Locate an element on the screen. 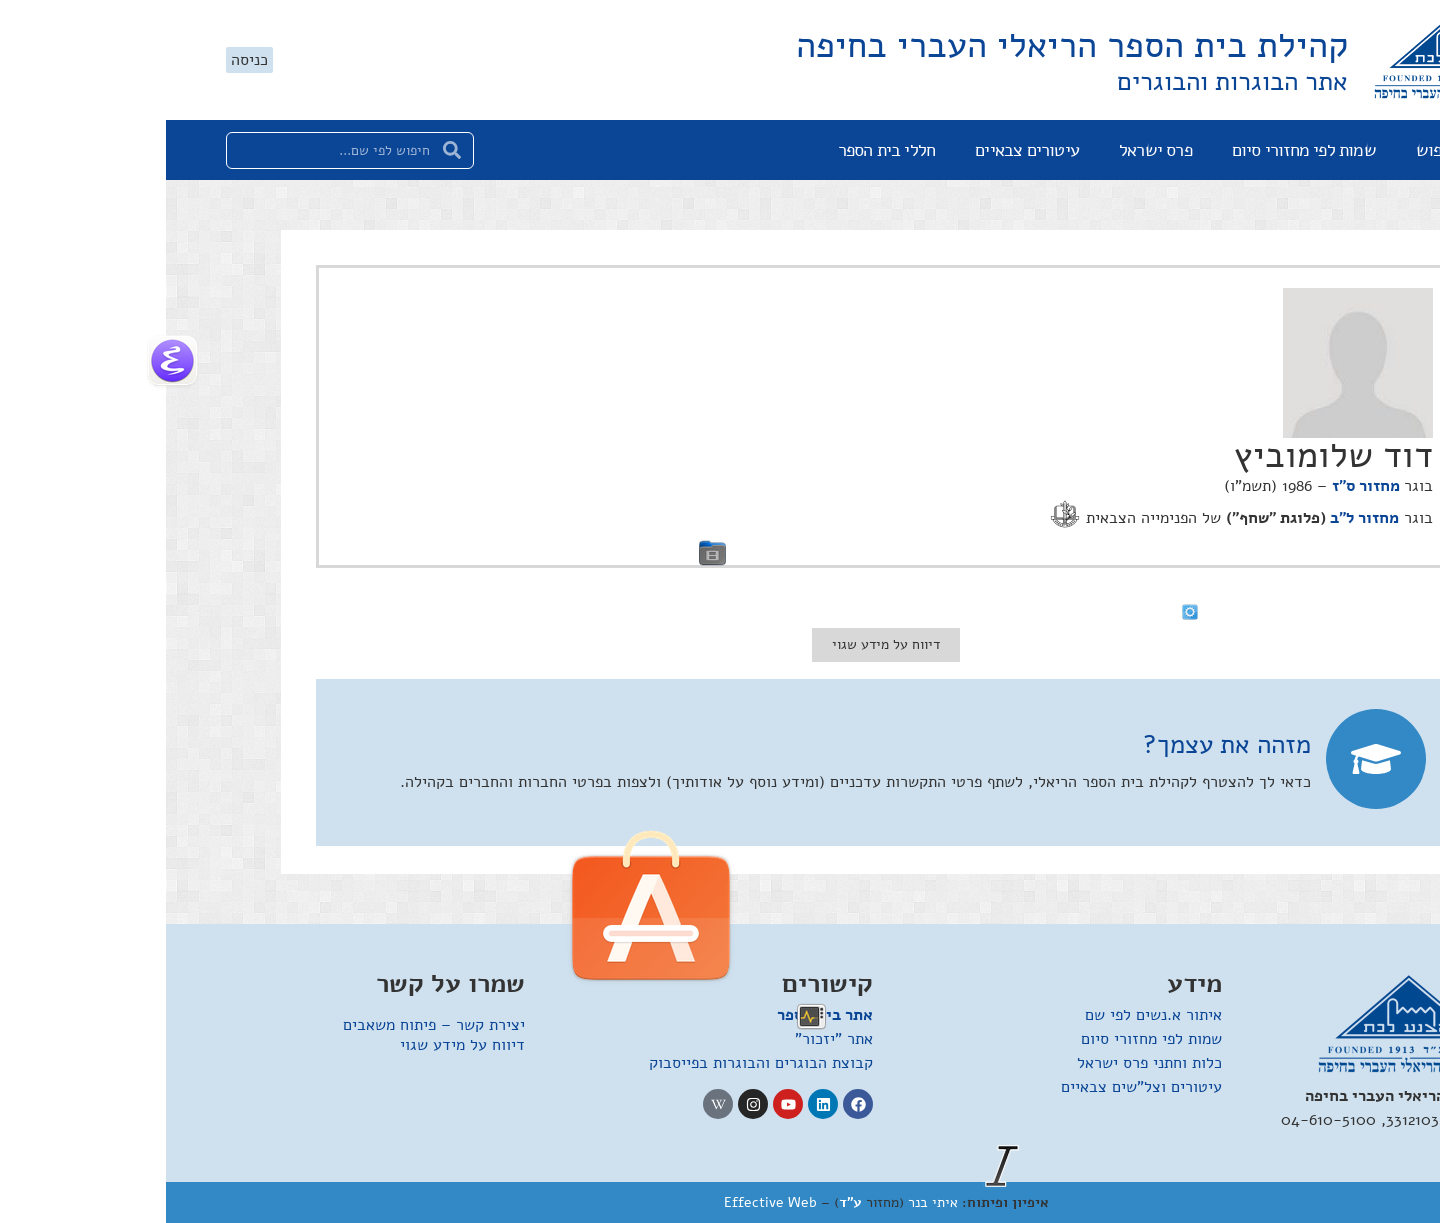 The image size is (1440, 1223). open your videos folder is located at coordinates (712, 552).